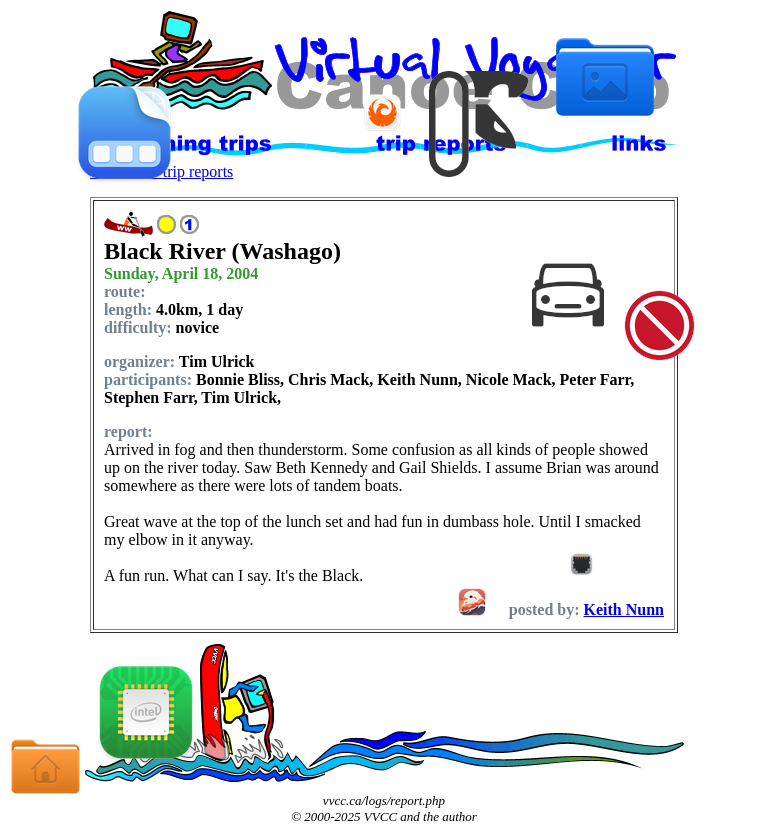 The width and height of the screenshot is (768, 833). Describe the element at coordinates (605, 77) in the screenshot. I see `open your images folder` at that location.